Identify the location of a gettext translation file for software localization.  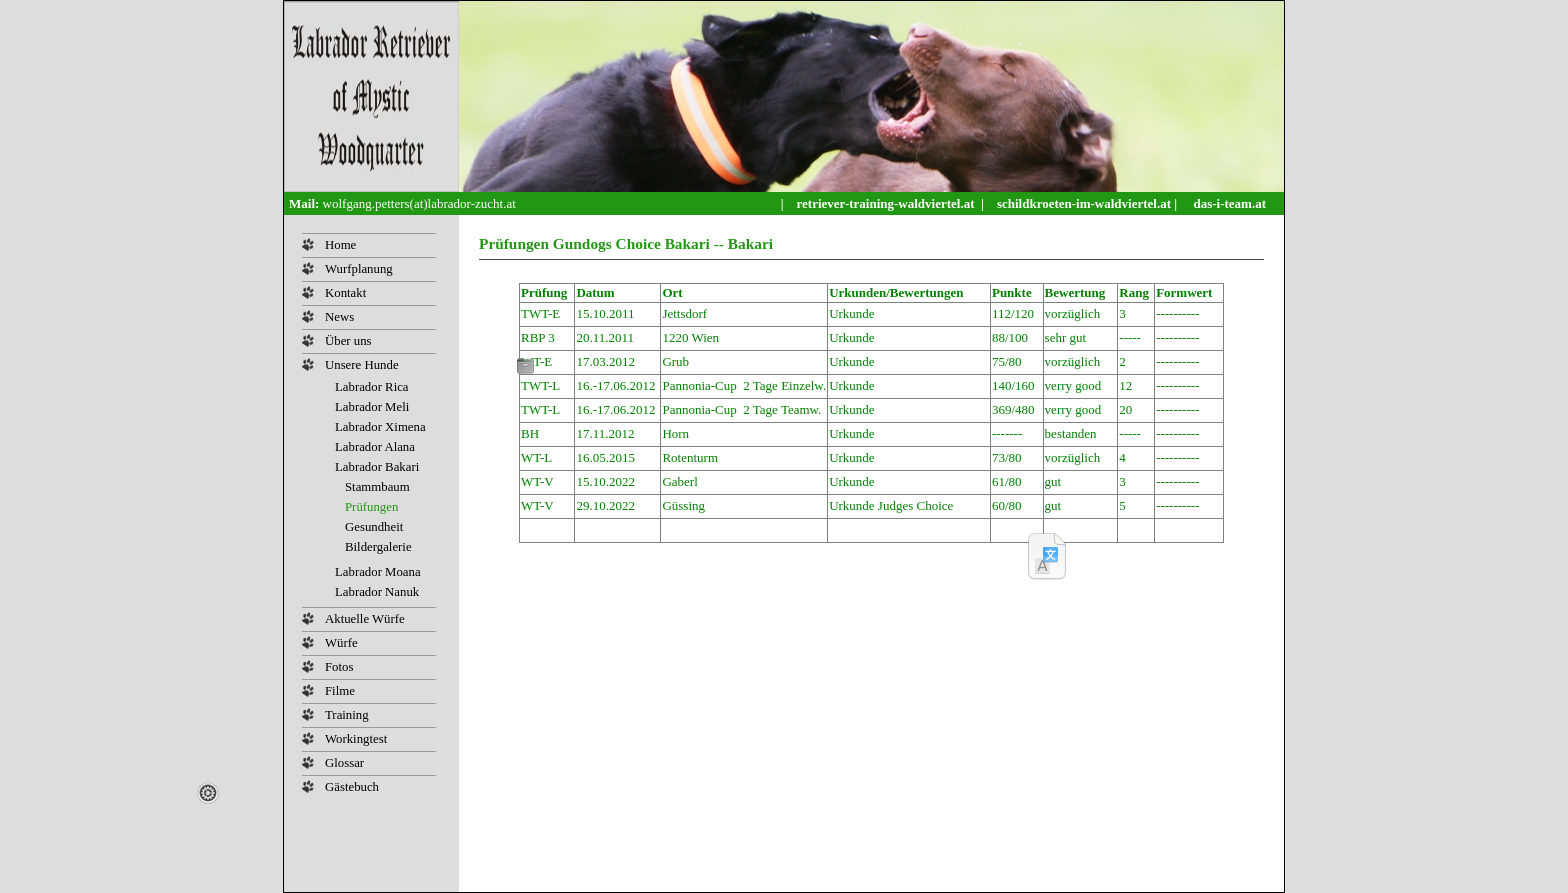
(1047, 556).